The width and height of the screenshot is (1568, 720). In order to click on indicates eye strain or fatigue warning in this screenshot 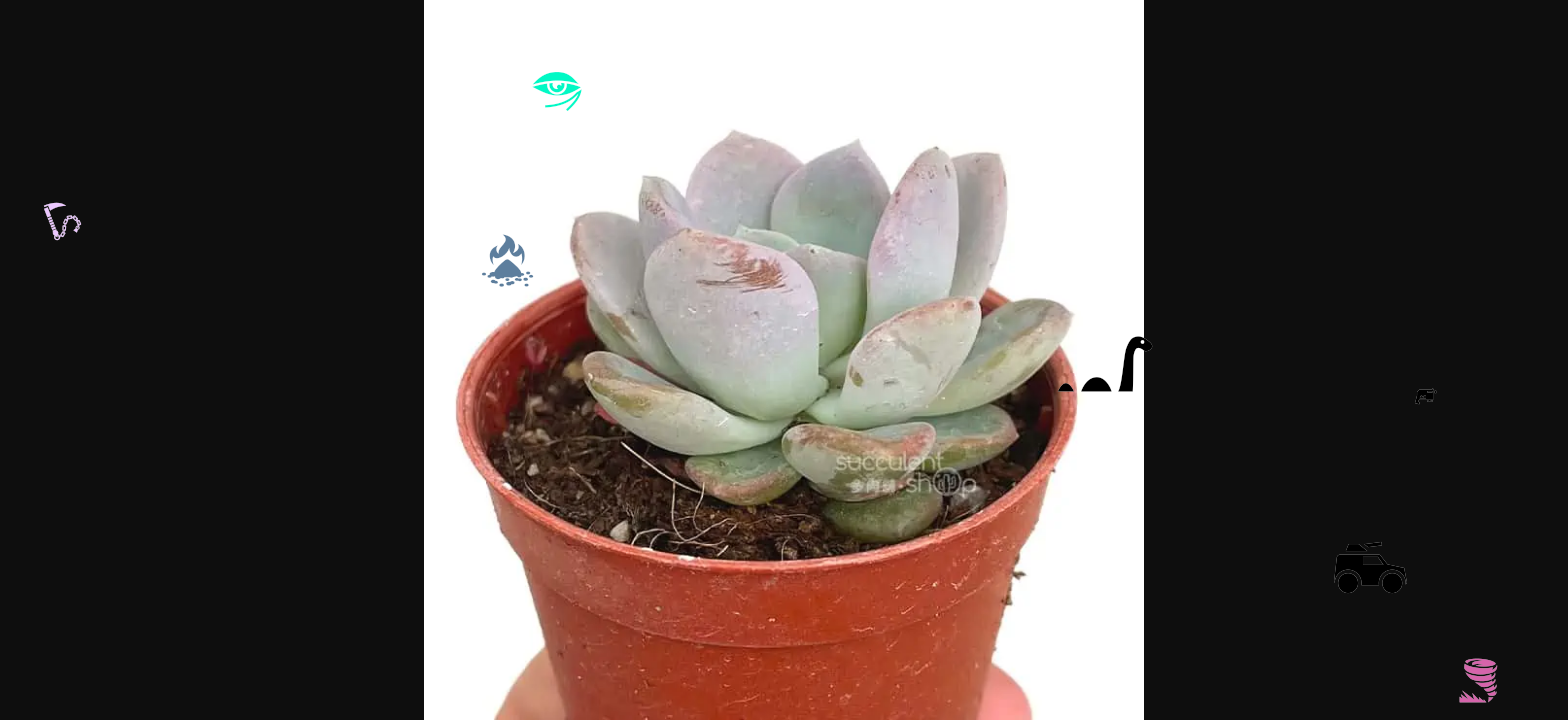, I will do `click(557, 86)`.